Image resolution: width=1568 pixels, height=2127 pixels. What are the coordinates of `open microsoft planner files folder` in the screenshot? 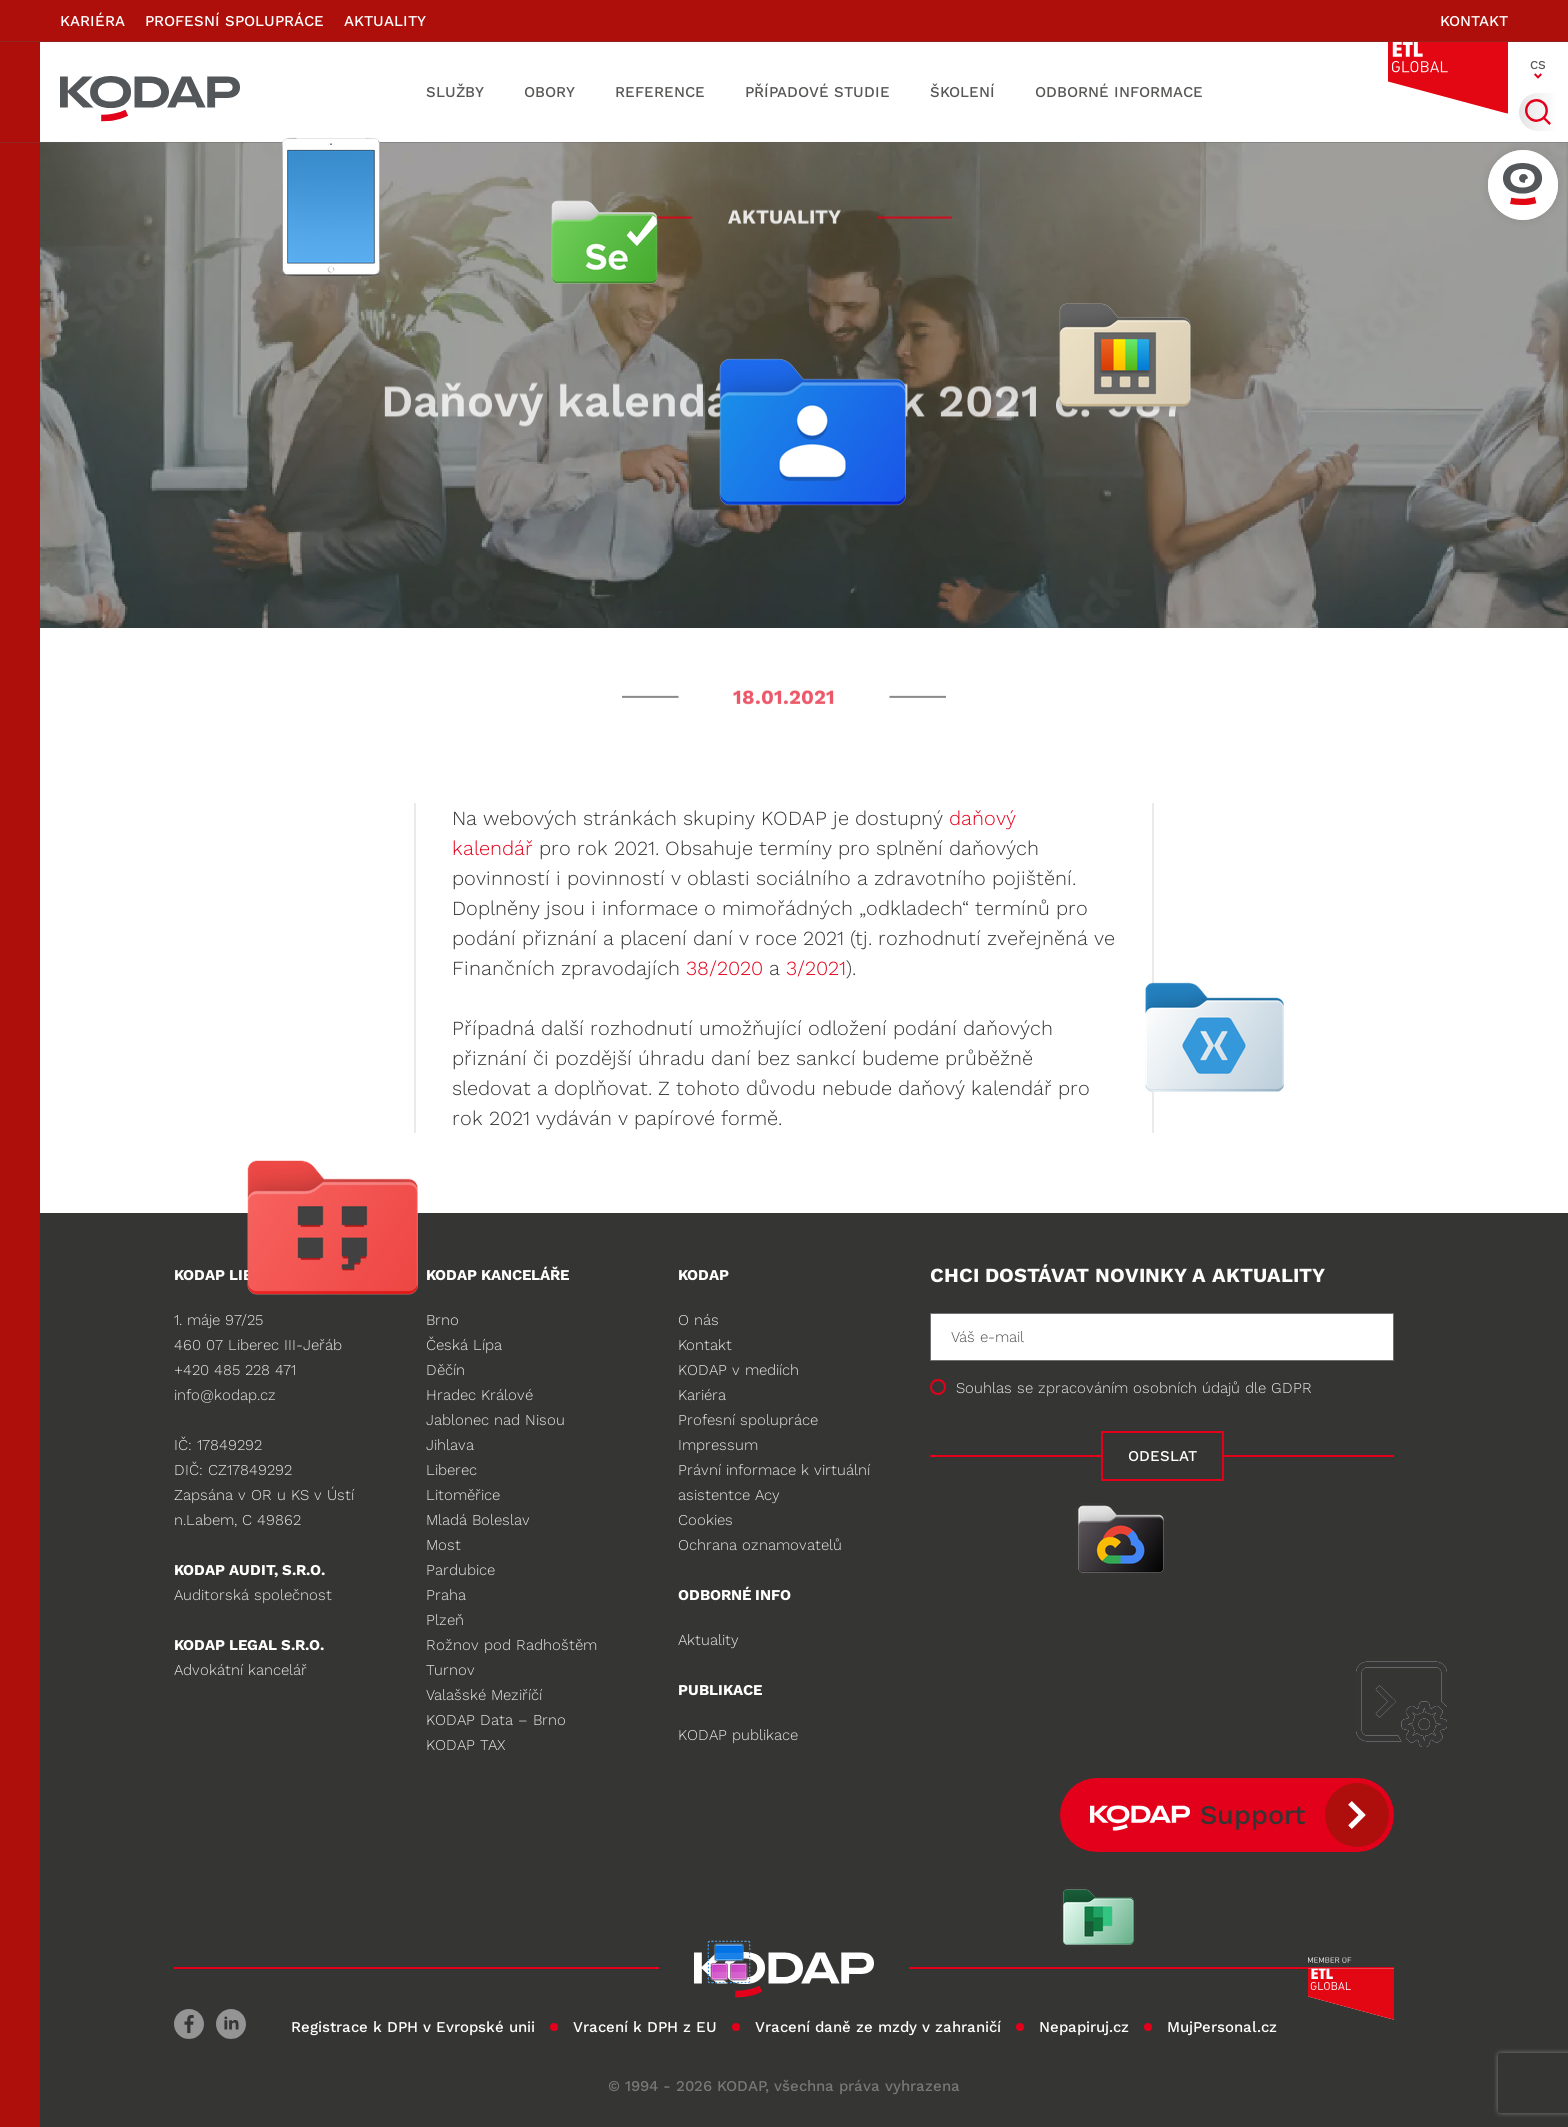 It's located at (1098, 1919).